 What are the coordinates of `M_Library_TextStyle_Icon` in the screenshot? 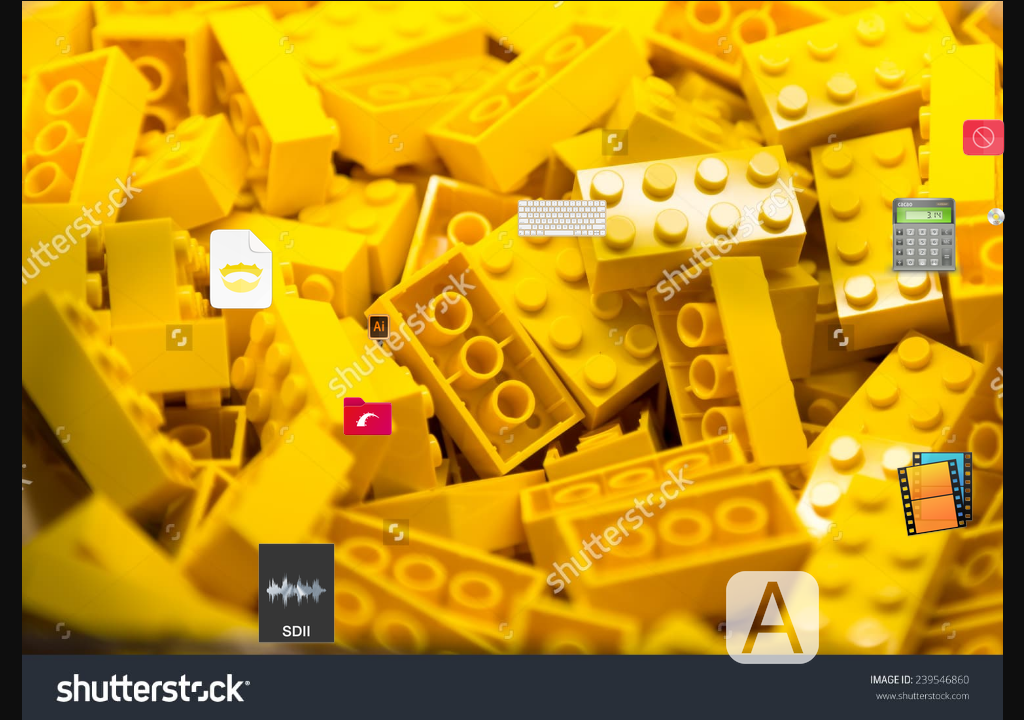 It's located at (772, 617).